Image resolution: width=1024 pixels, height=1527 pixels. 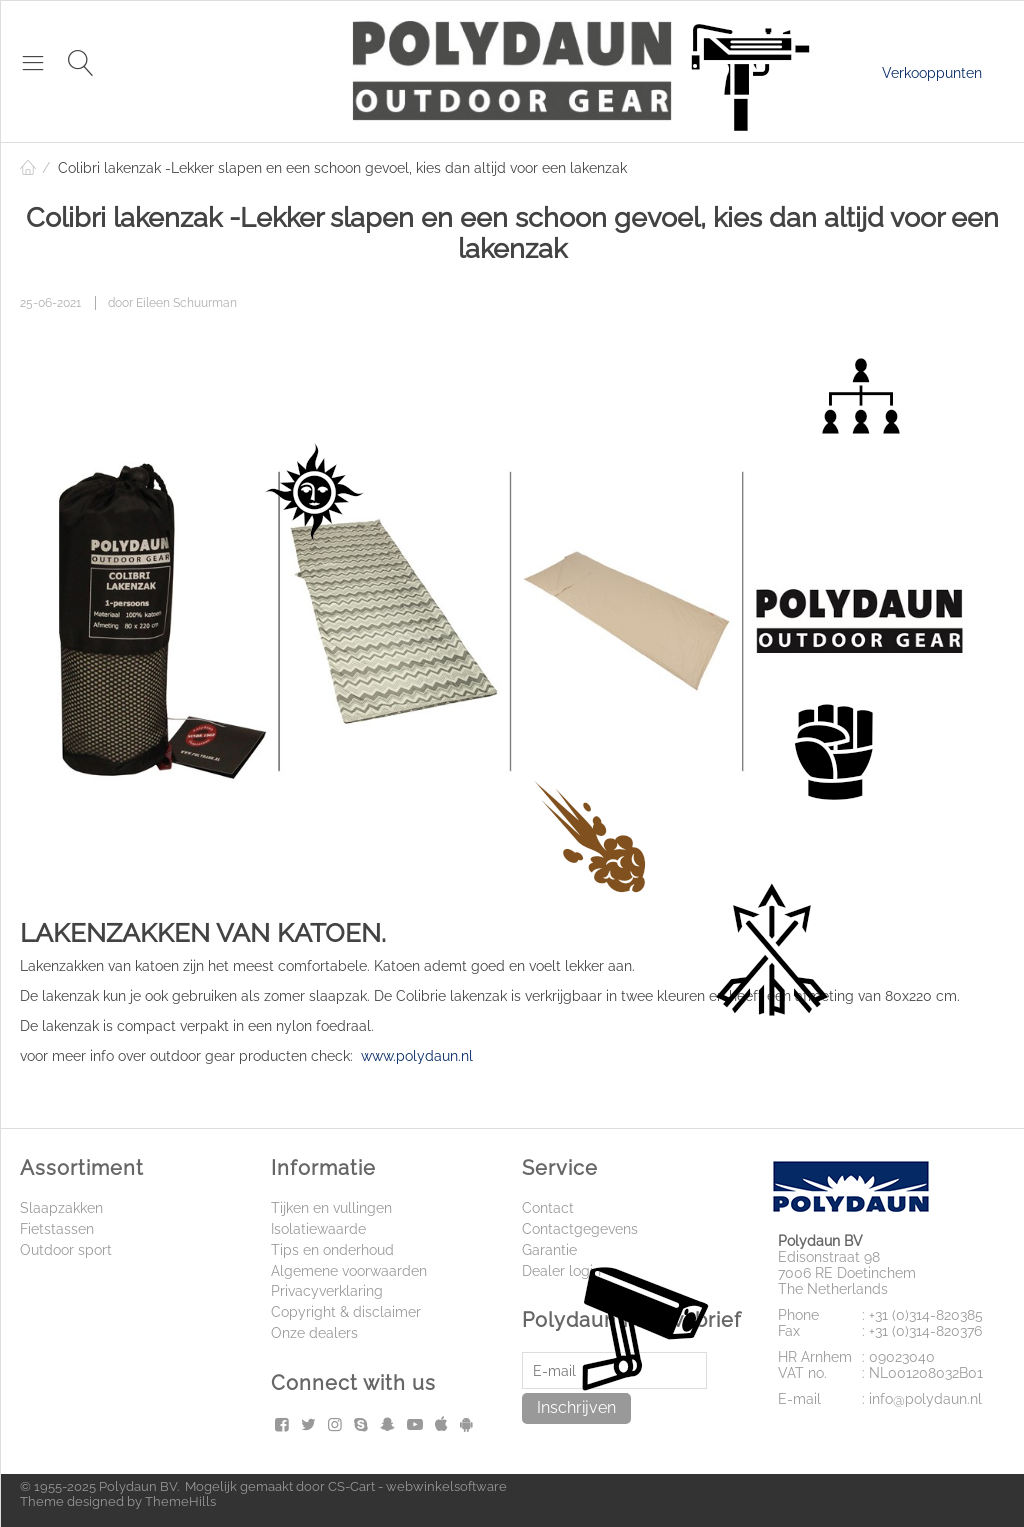 I want to click on activate steam or vapor ability, so click(x=589, y=836).